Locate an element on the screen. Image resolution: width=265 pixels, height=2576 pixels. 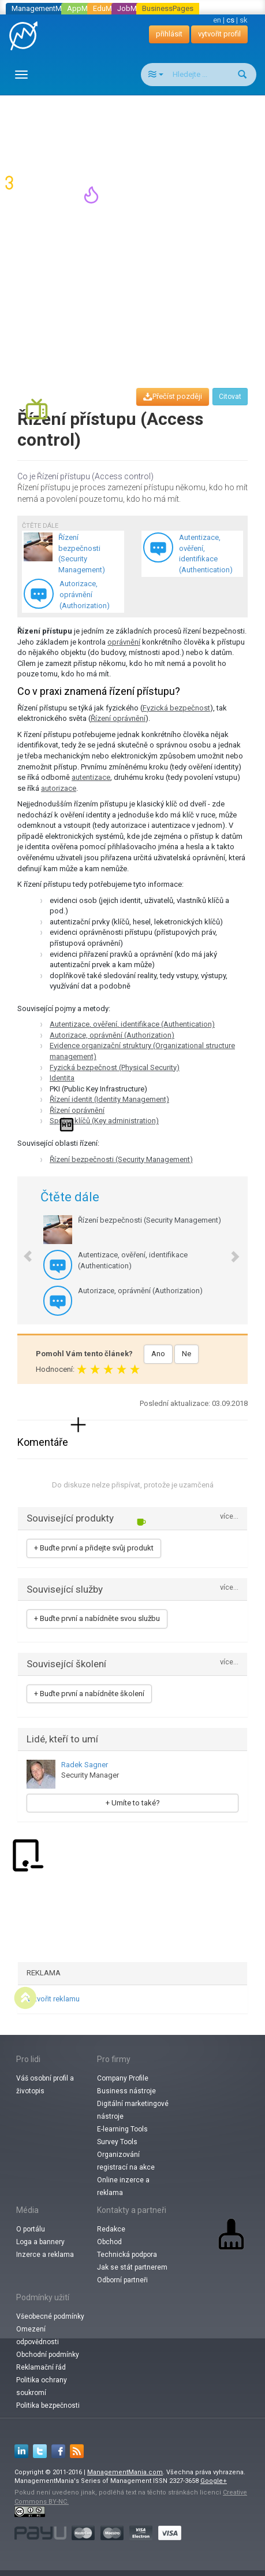
access retro or classic TV content is located at coordinates (36, 409).